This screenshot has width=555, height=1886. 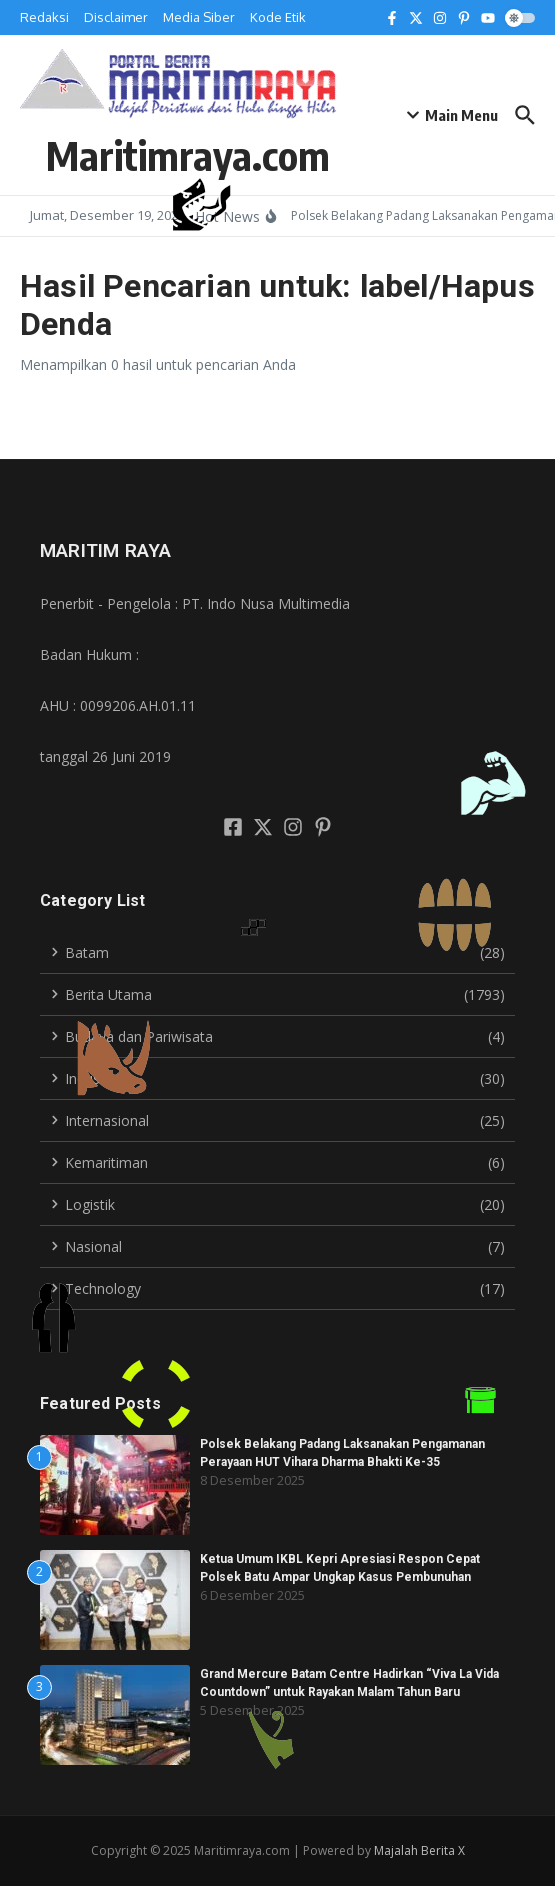 I want to click on view dental health or teeth information, so click(x=454, y=914).